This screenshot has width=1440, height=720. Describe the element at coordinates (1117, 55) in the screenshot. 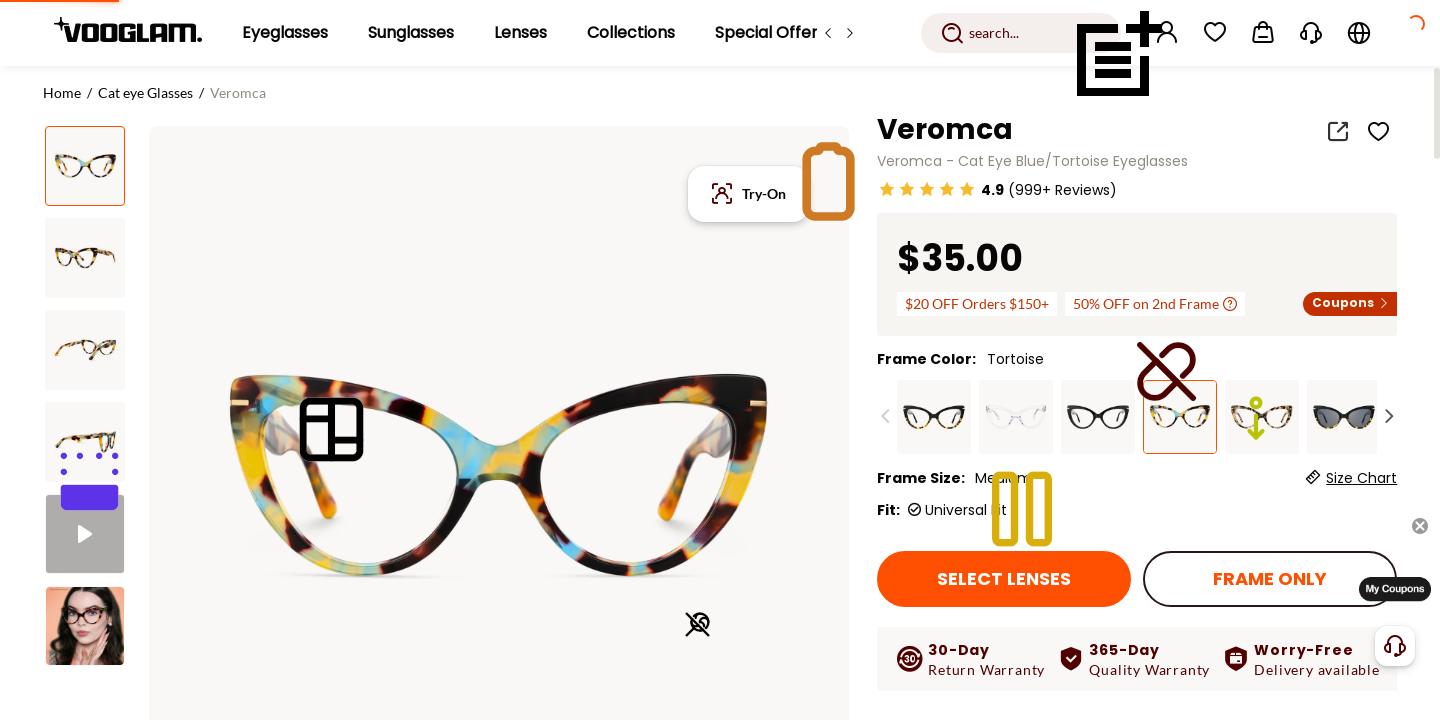

I see `create a new post or document` at that location.